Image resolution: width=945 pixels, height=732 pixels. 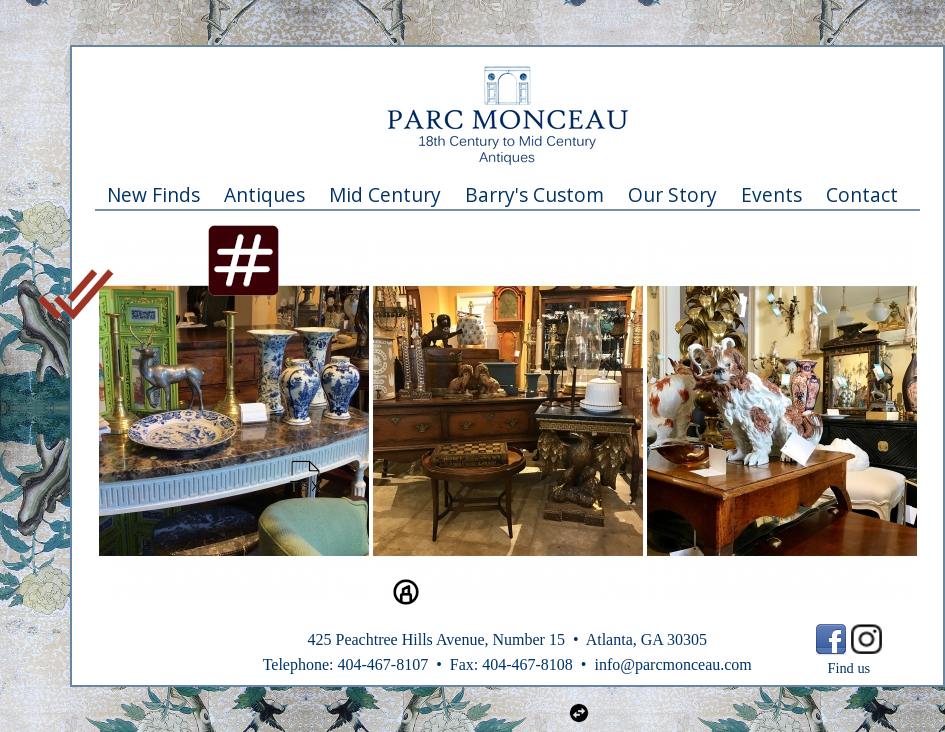 What do you see at coordinates (579, 713) in the screenshot?
I see `swap or exchange items` at bounding box center [579, 713].